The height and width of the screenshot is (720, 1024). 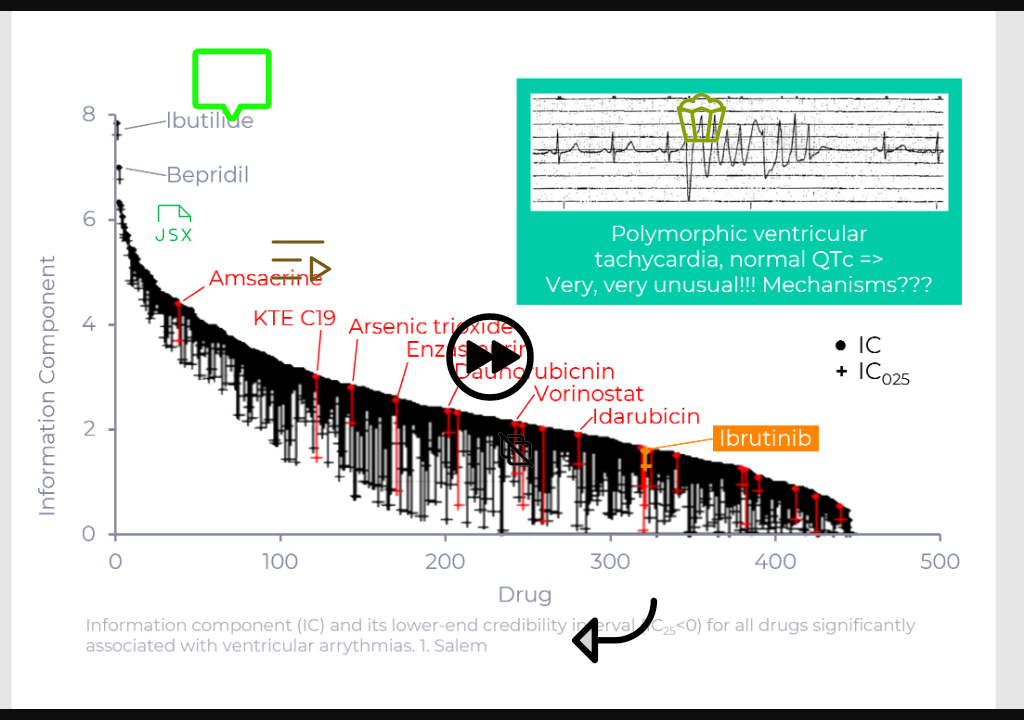 I want to click on access movies or entertainment section, so click(x=701, y=119).